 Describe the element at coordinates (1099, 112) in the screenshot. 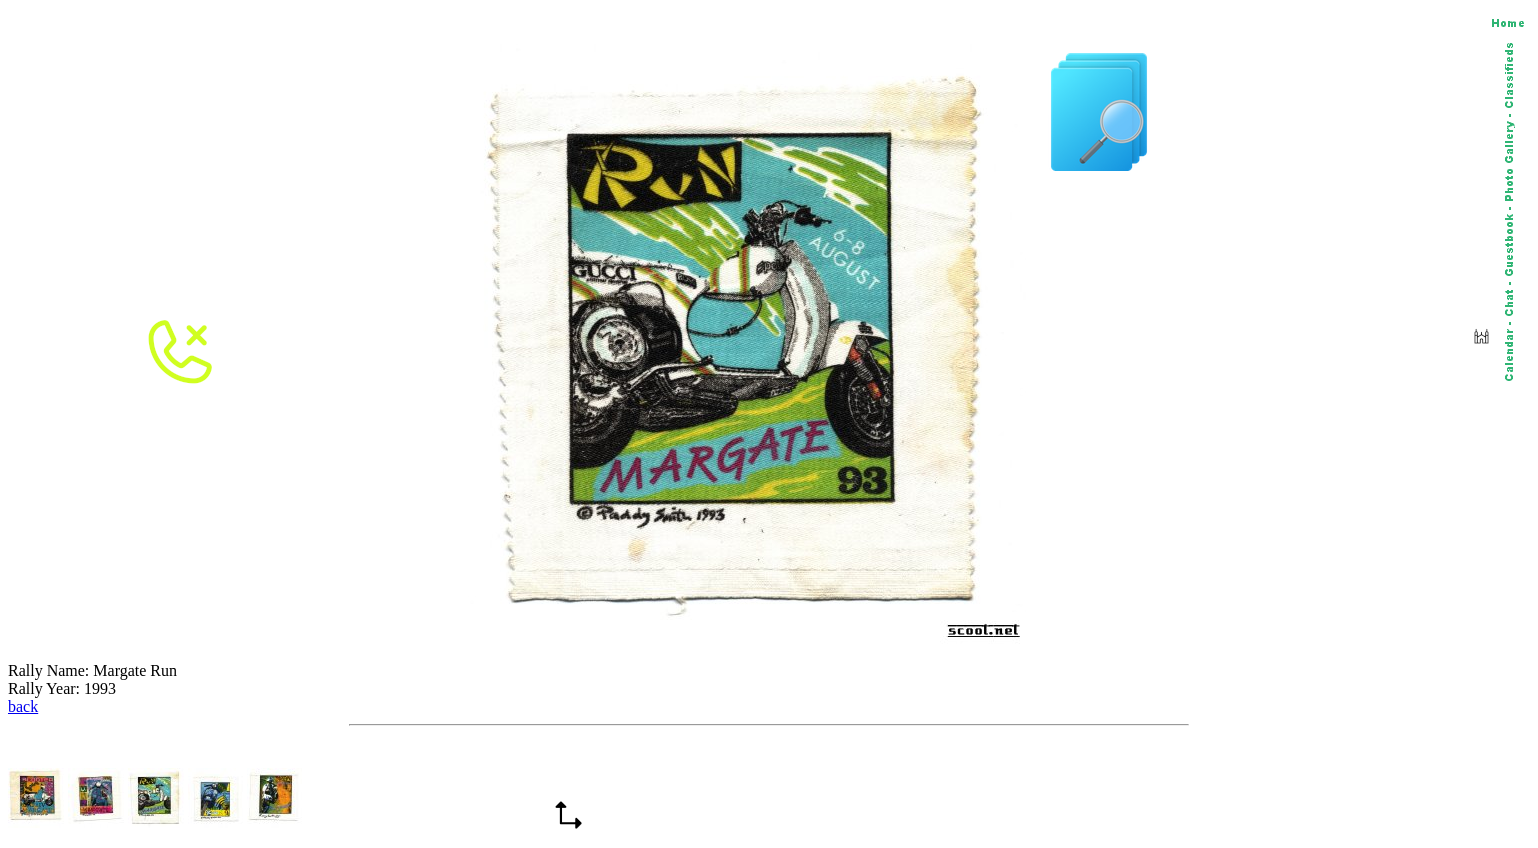

I see `search files or documents` at that location.